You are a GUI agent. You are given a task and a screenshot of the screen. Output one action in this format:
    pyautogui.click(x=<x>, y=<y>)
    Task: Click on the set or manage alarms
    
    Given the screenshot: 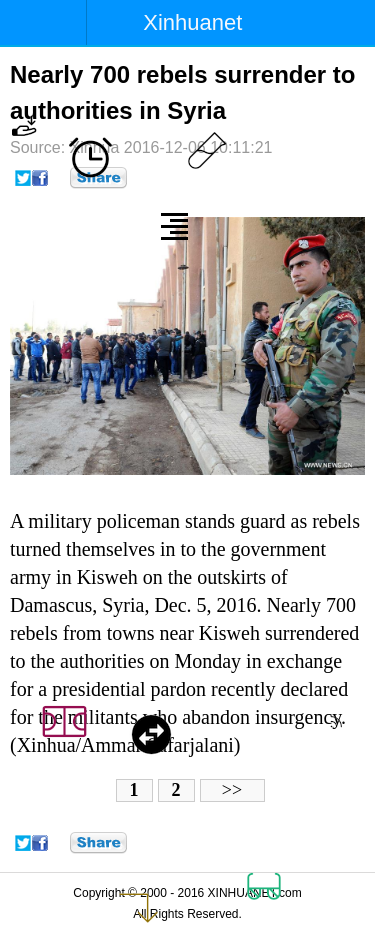 What is the action you would take?
    pyautogui.click(x=90, y=157)
    